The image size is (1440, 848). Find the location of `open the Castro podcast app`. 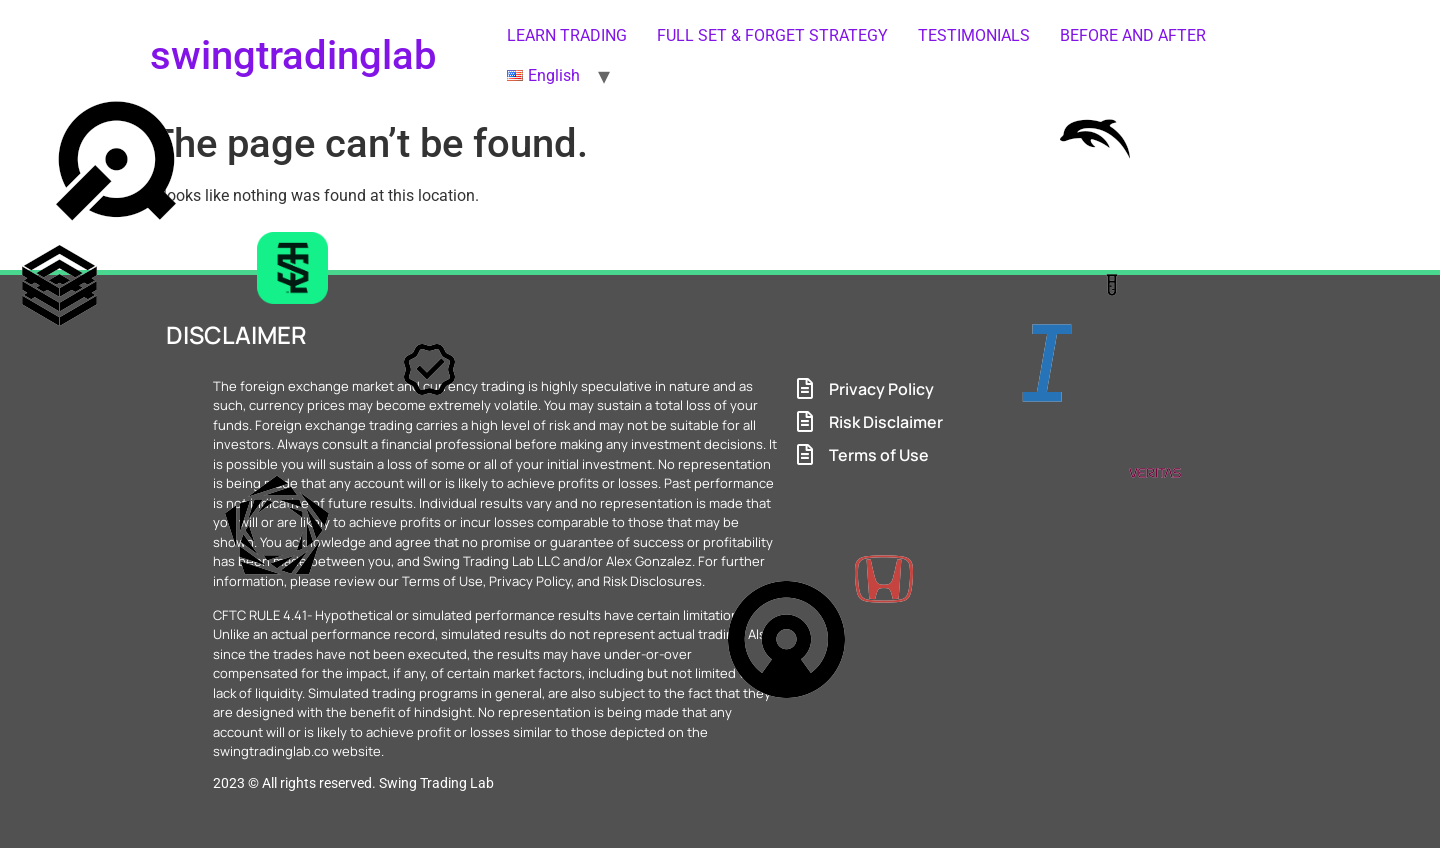

open the Castro podcast app is located at coordinates (786, 639).